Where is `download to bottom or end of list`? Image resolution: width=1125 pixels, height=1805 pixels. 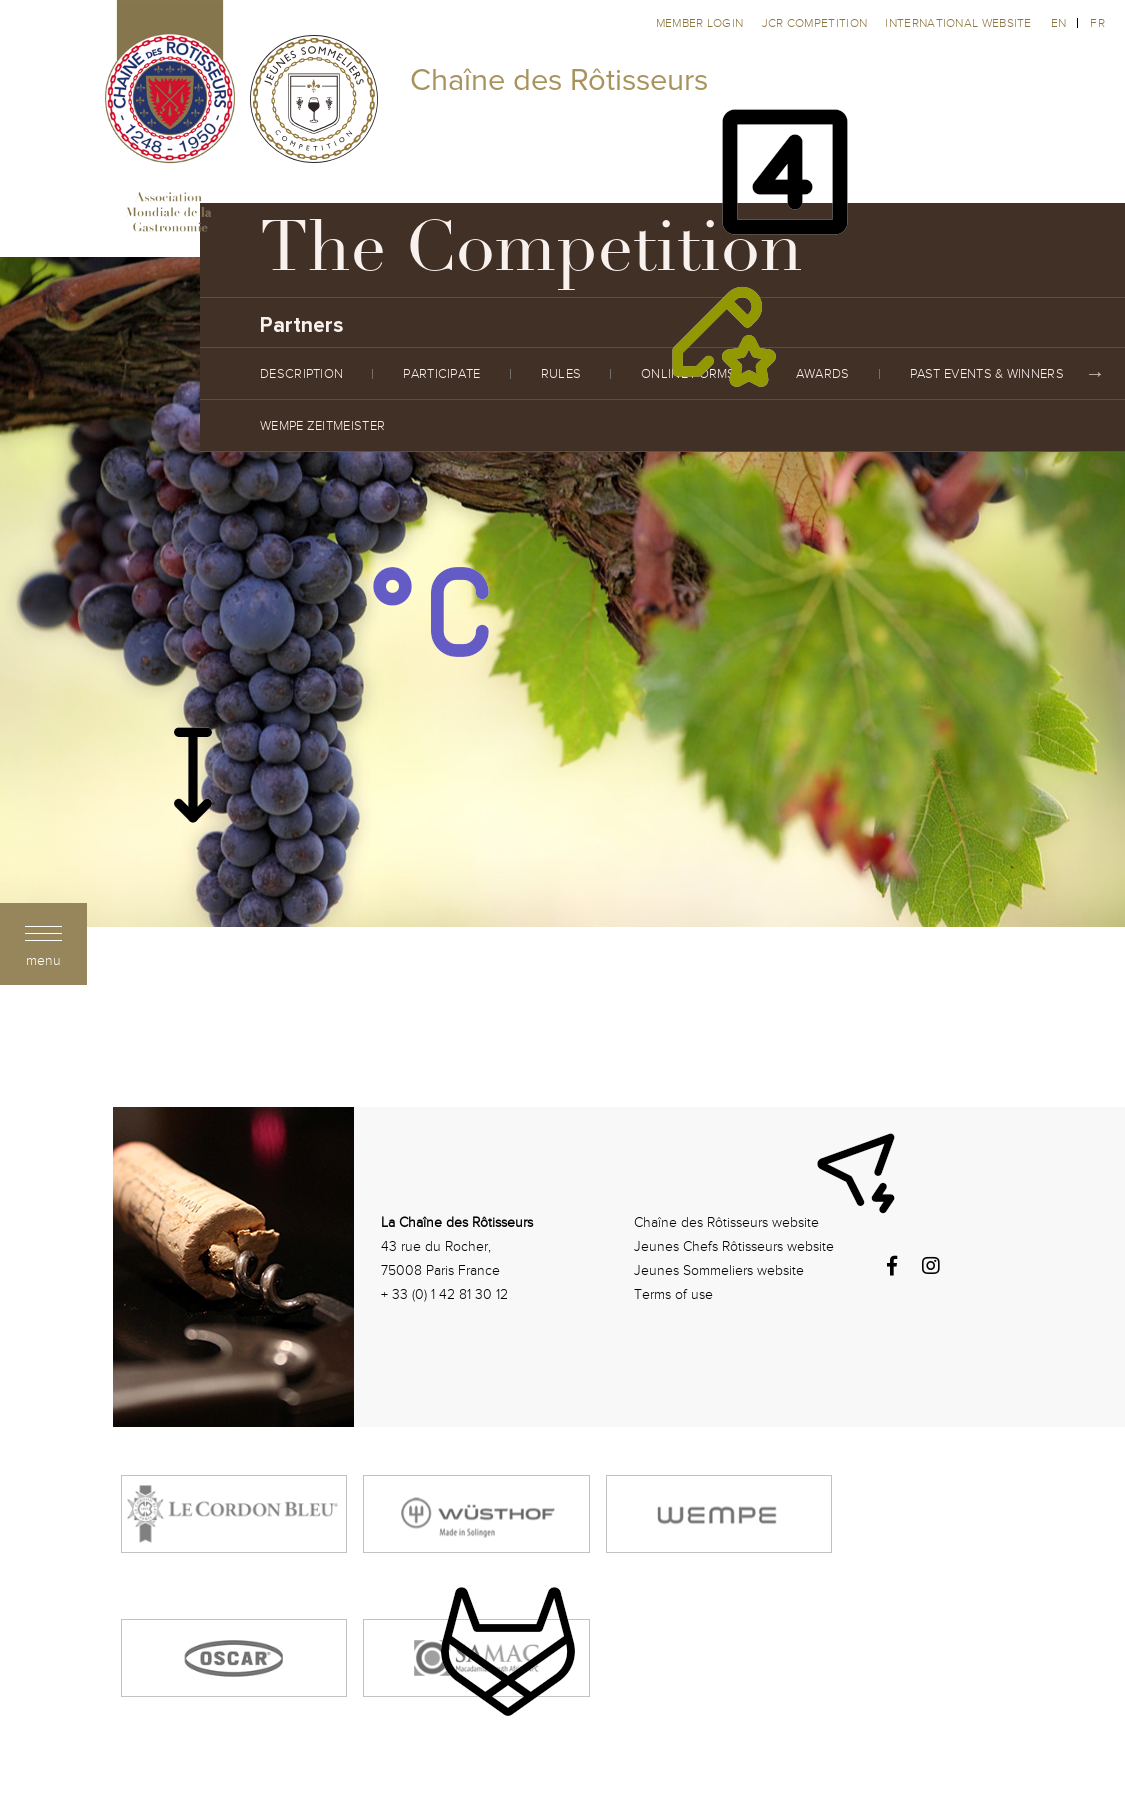
download to bottom or end of list is located at coordinates (193, 775).